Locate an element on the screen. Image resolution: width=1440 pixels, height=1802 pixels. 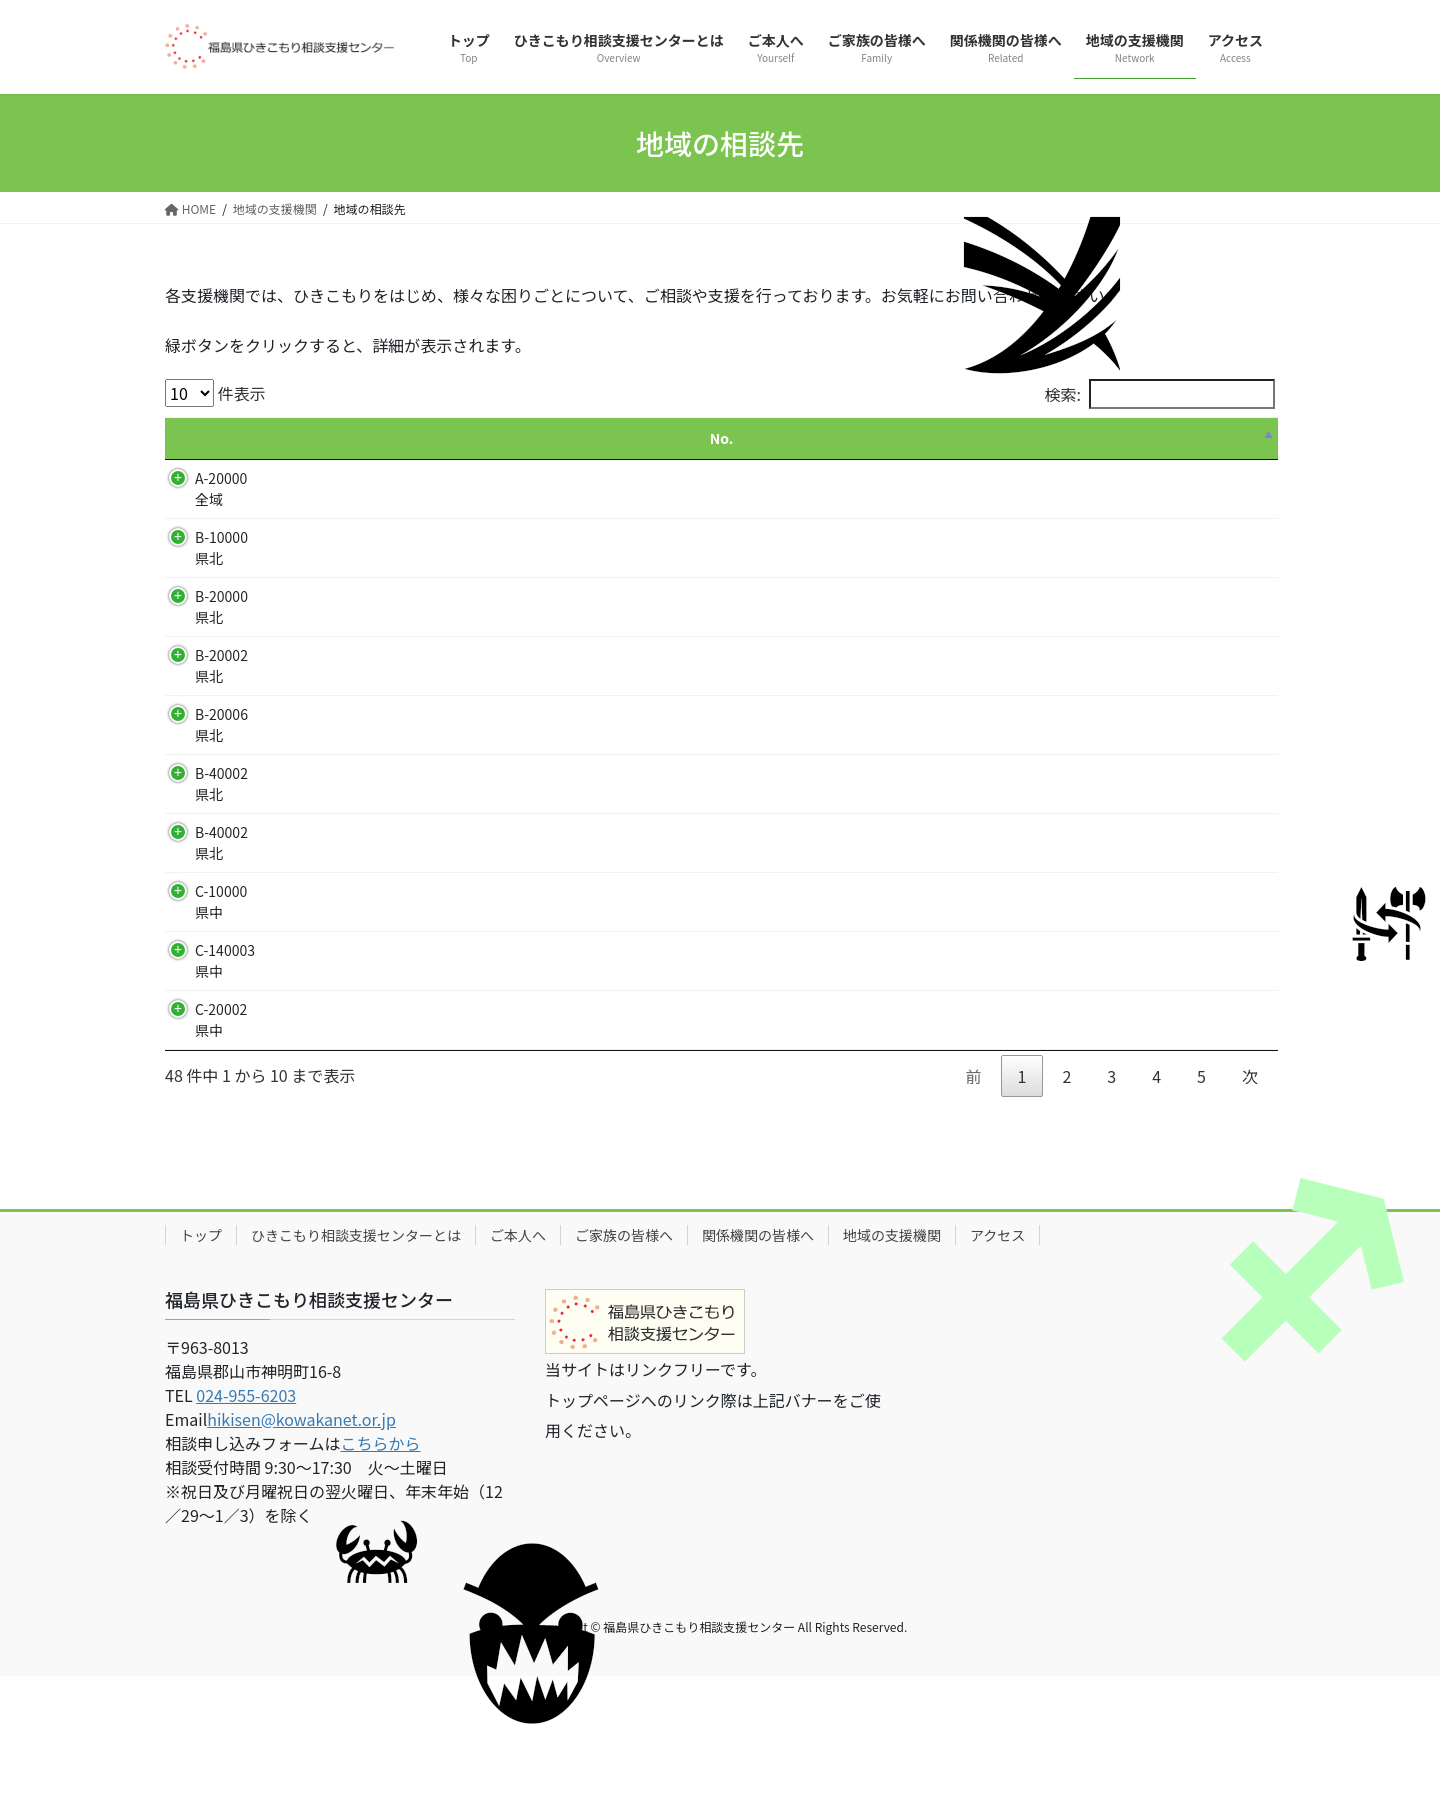
indicates a failed or unsuccessful game action is located at coordinates (376, 1553).